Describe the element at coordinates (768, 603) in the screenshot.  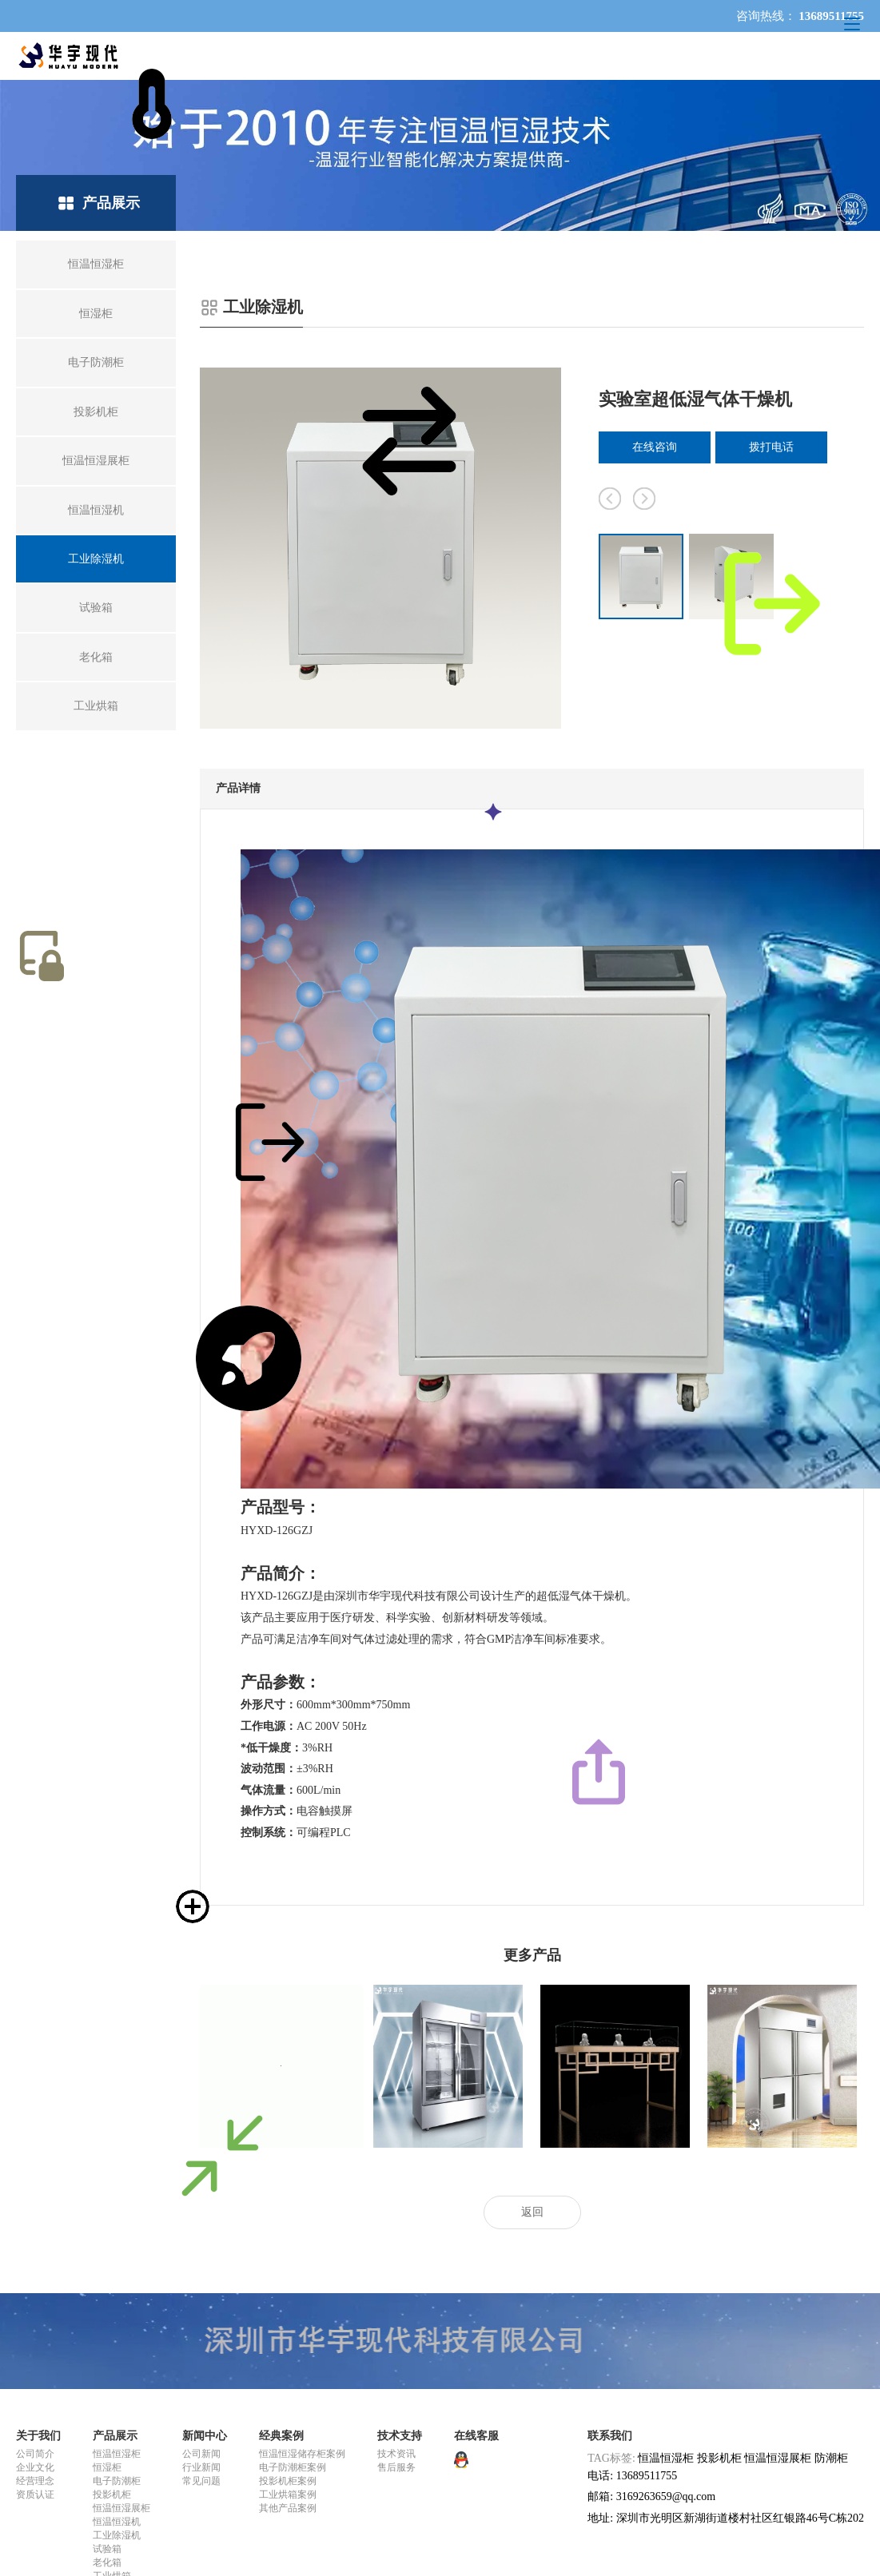
I see `sign out of your account` at that location.